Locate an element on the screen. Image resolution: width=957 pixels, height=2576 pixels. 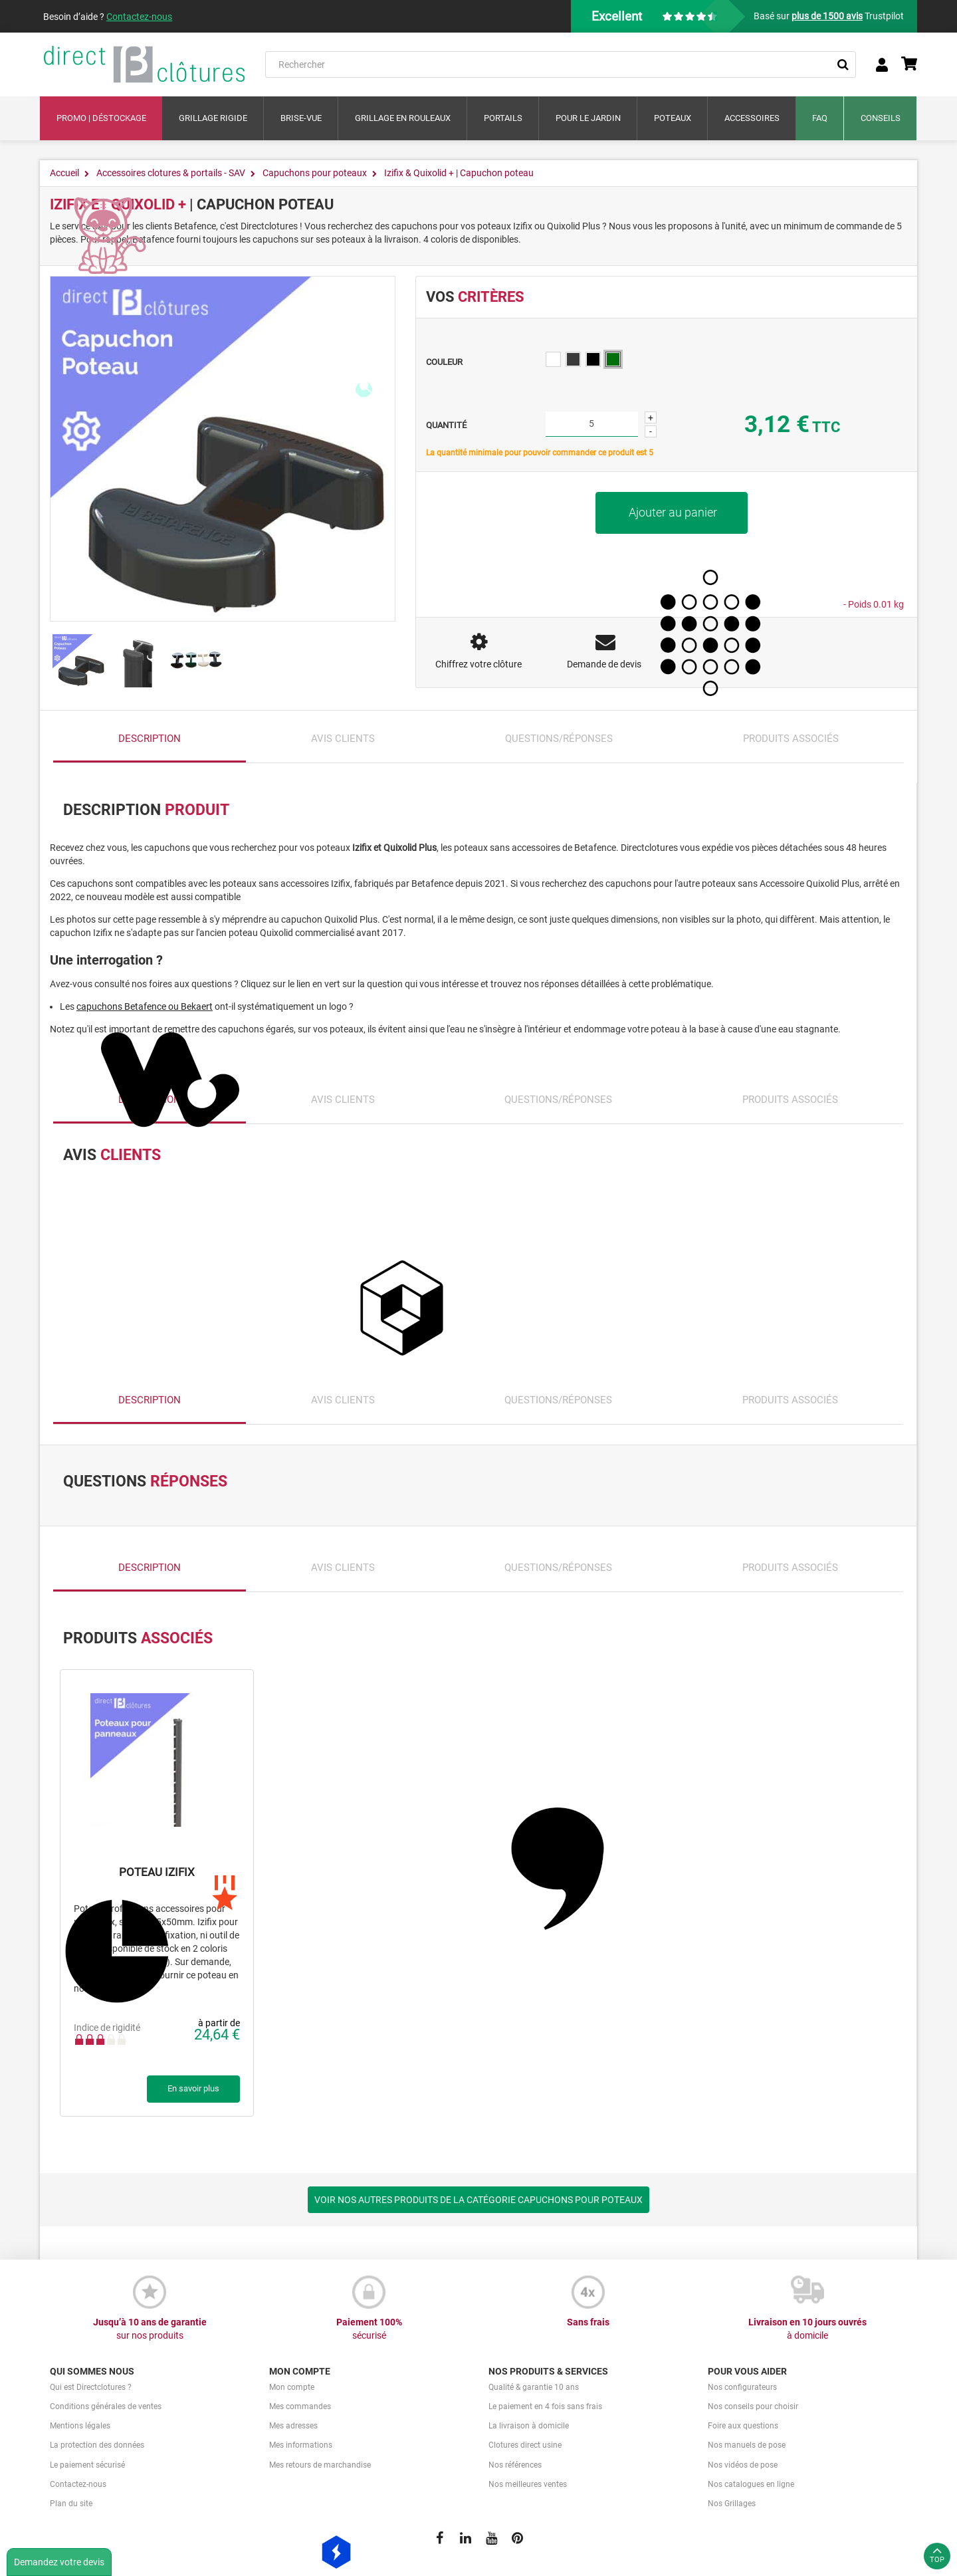
indicates an achievement or award earned is located at coordinates (225, 1892).